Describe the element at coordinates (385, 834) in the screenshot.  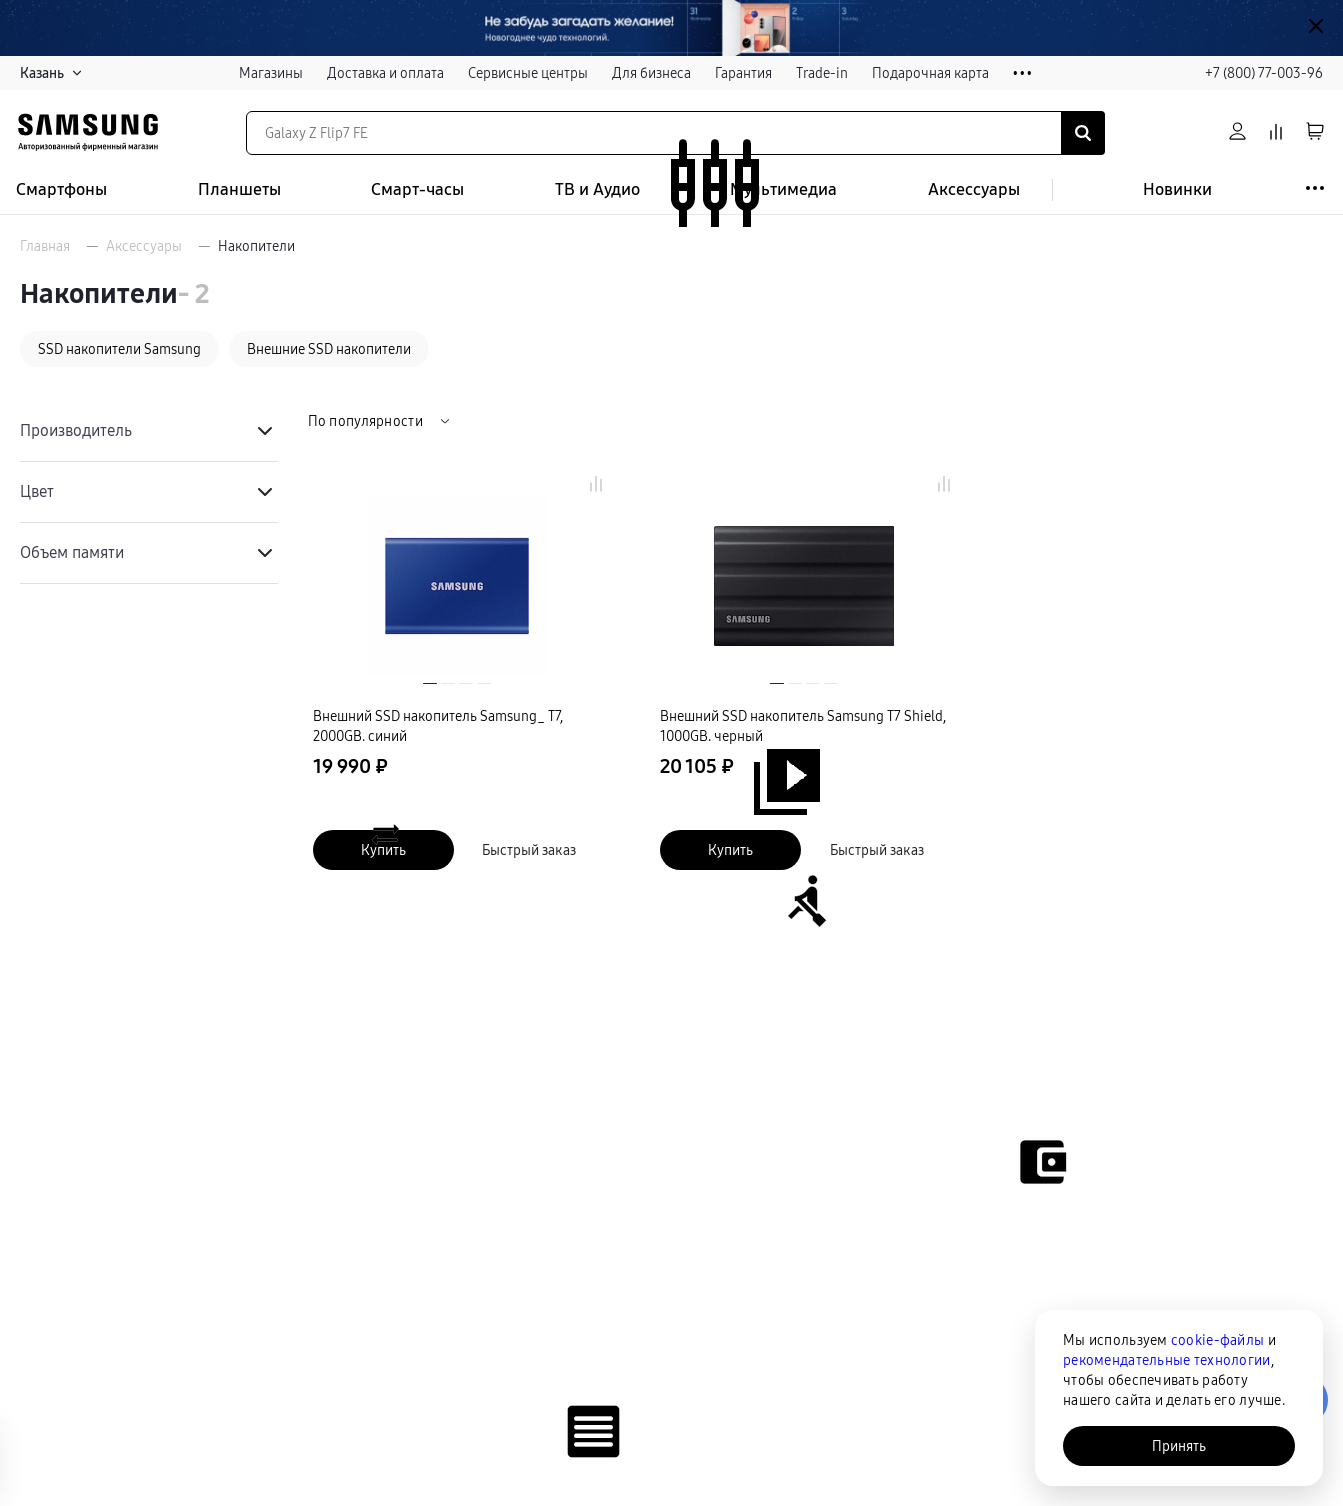
I see `sync data between devices or accounts` at that location.